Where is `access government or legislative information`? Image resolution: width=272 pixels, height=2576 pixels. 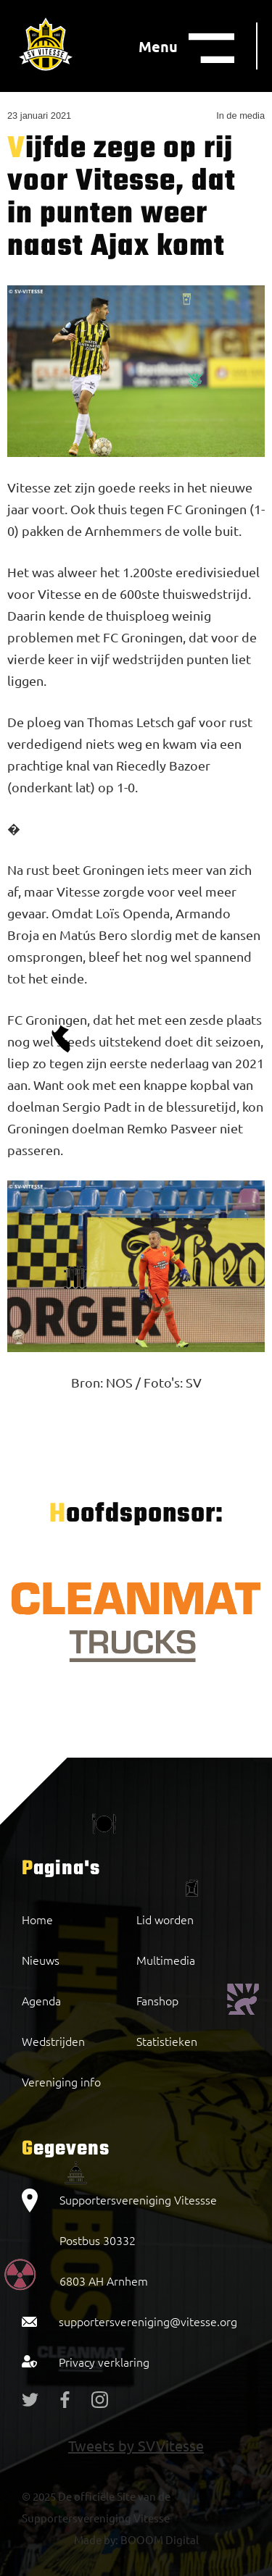 access government or legislative information is located at coordinates (75, 2172).